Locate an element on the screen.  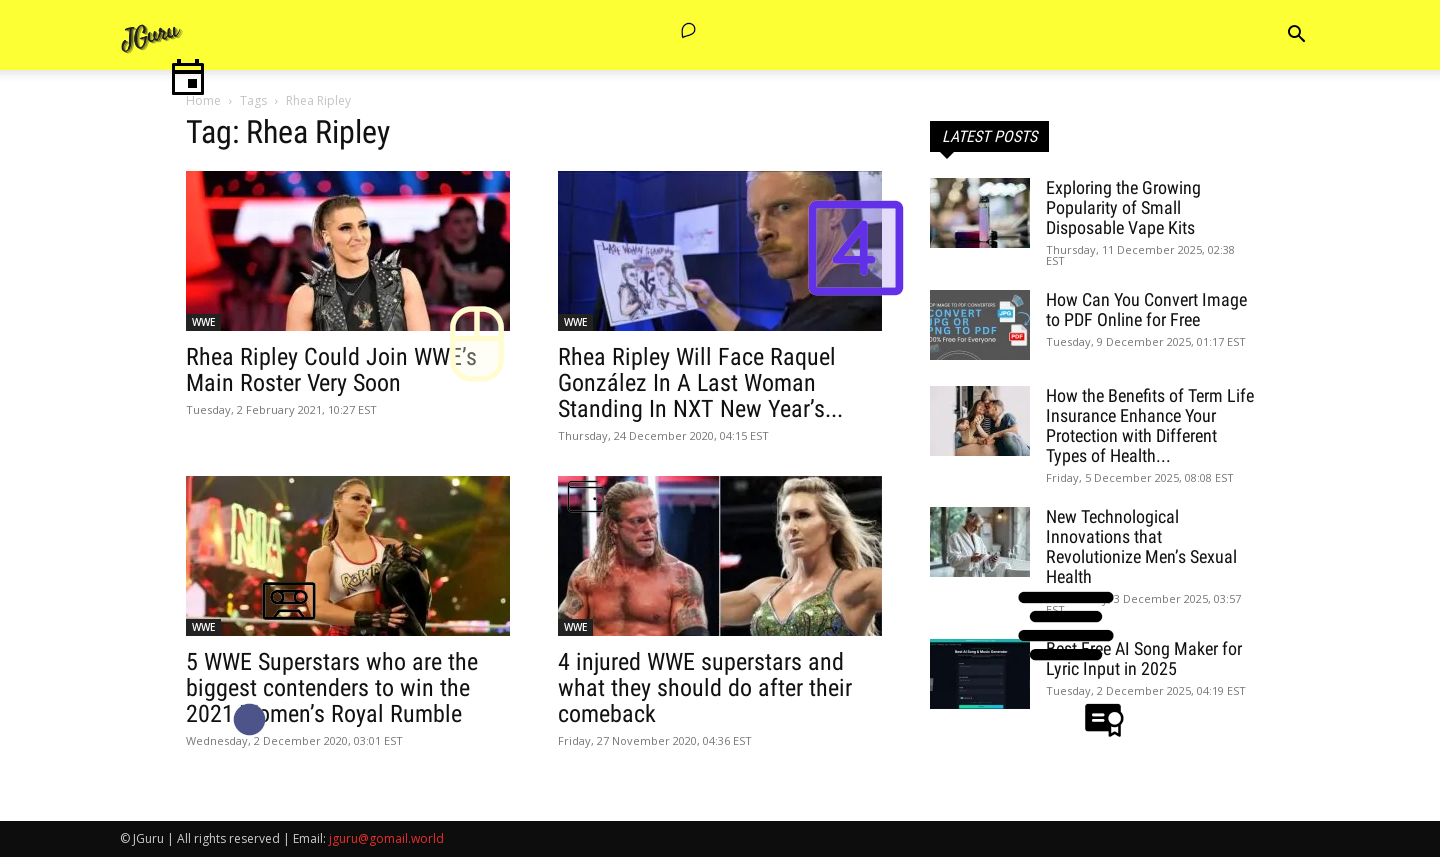
select or mark an item is located at coordinates (249, 719).